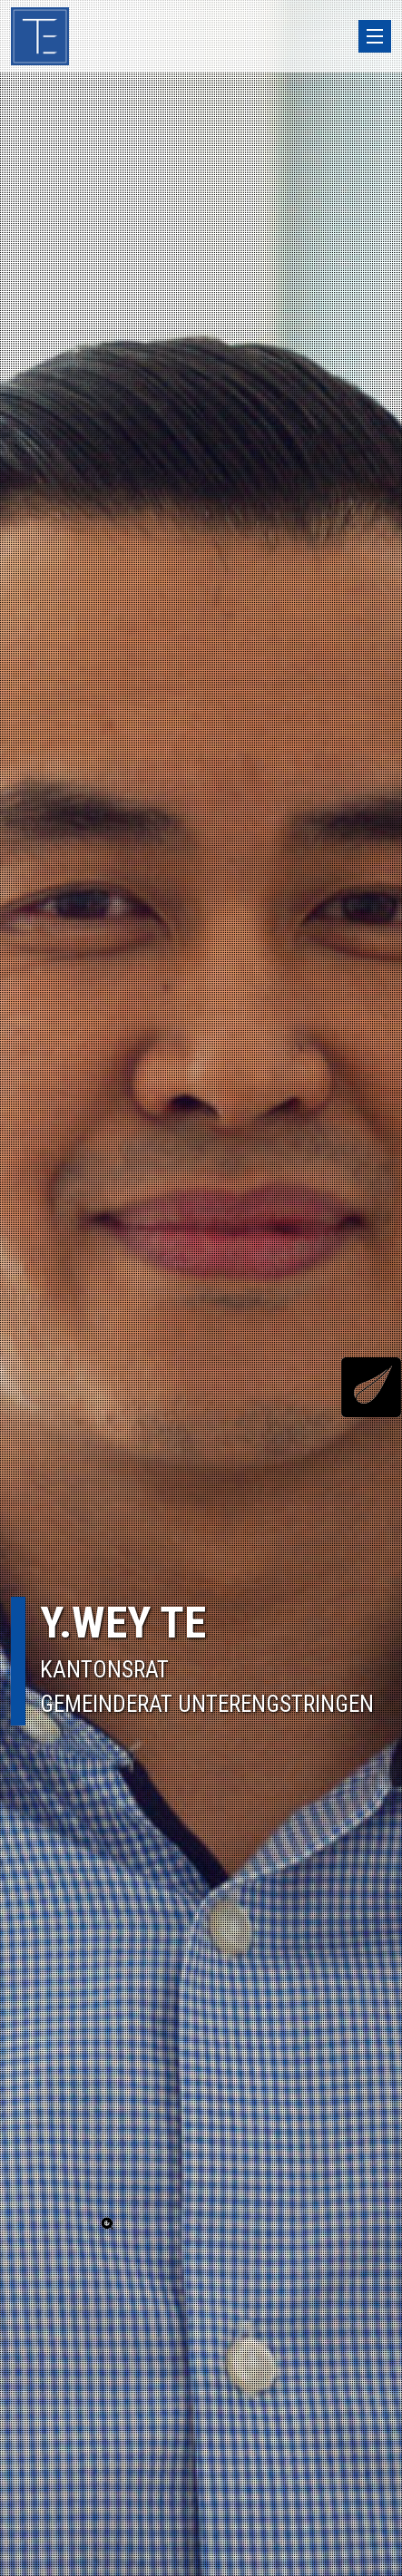  I want to click on search with visual recognition, so click(107, 2223).